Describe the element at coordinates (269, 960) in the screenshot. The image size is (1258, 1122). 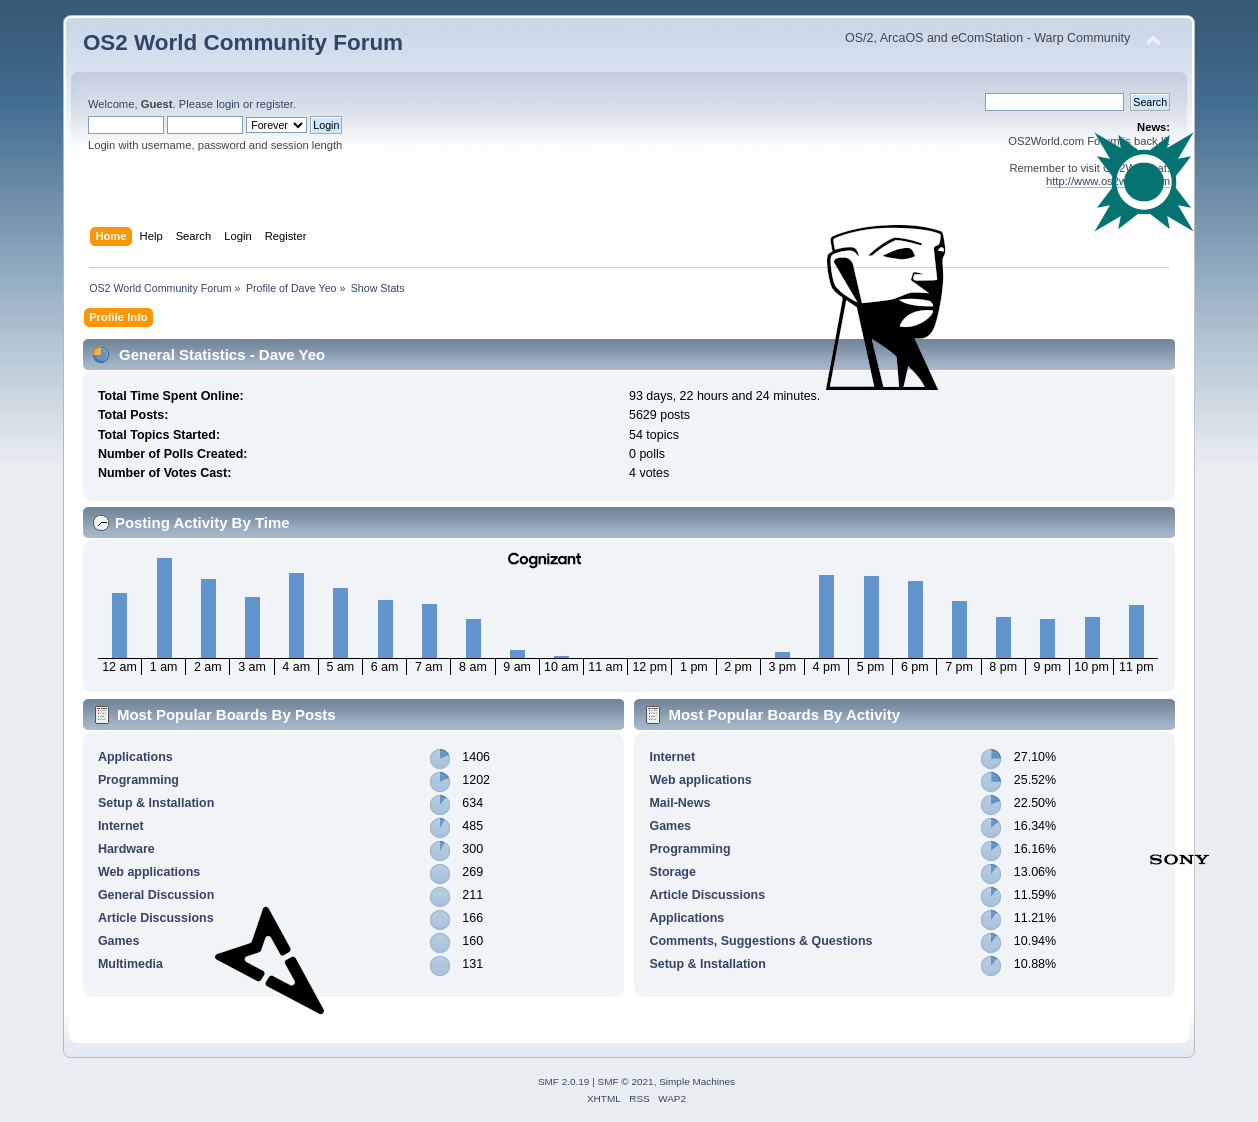
I see `open mapillary street-level imagery app` at that location.